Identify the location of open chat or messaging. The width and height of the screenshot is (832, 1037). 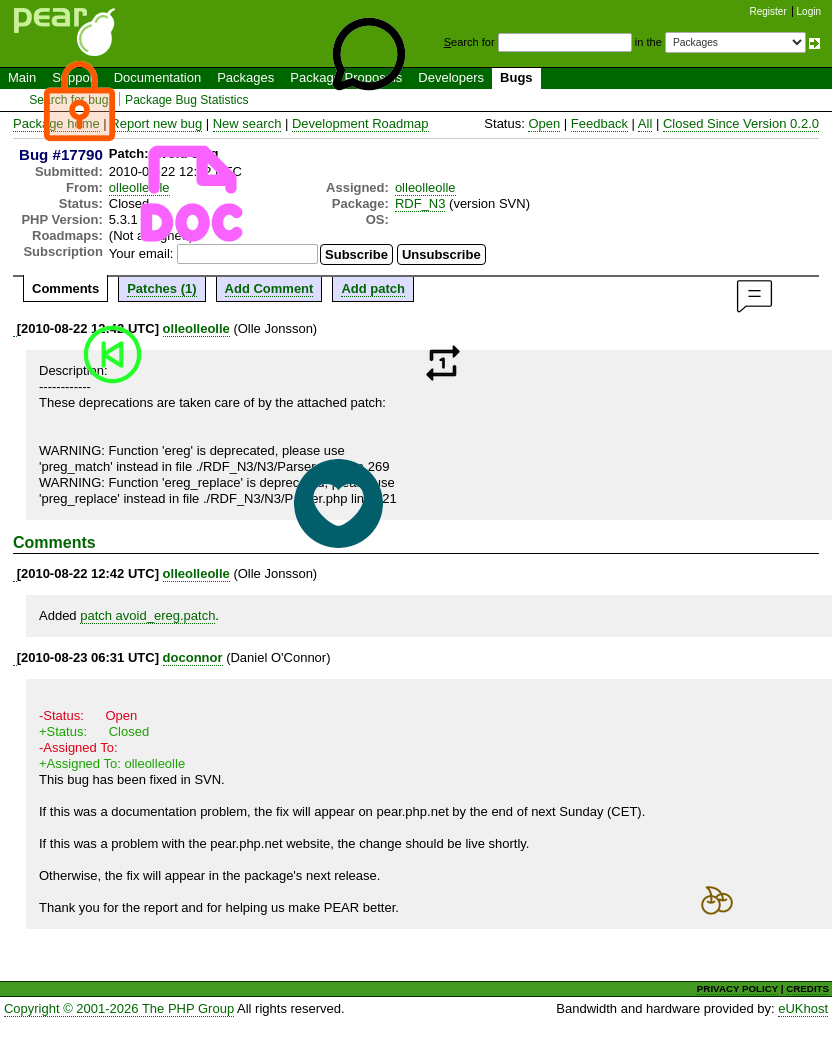
(369, 54).